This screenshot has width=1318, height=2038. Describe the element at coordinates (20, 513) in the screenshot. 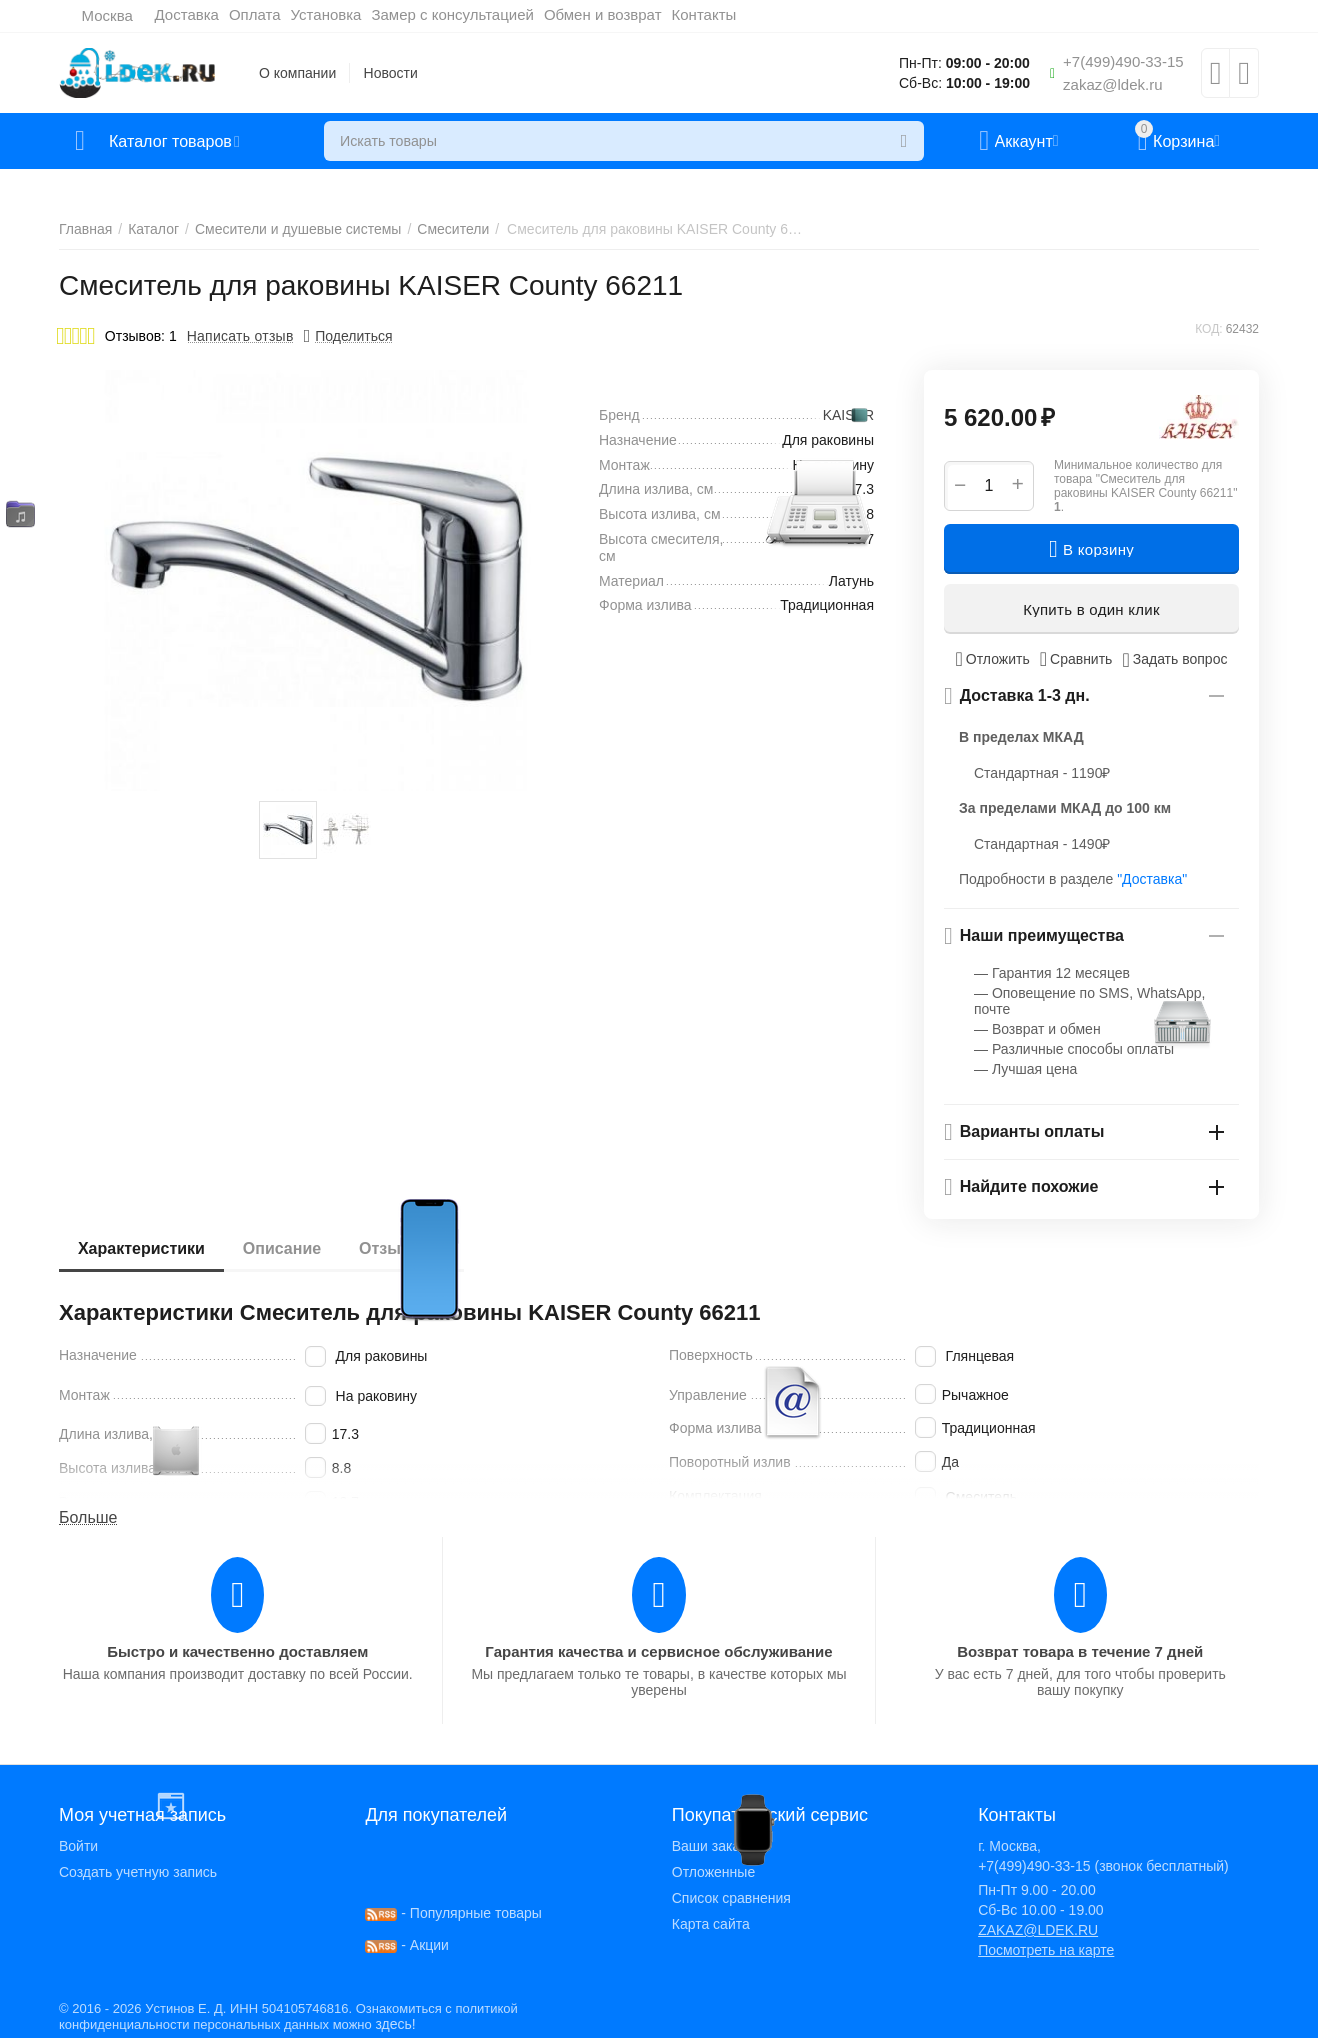

I see `open your music folder` at that location.